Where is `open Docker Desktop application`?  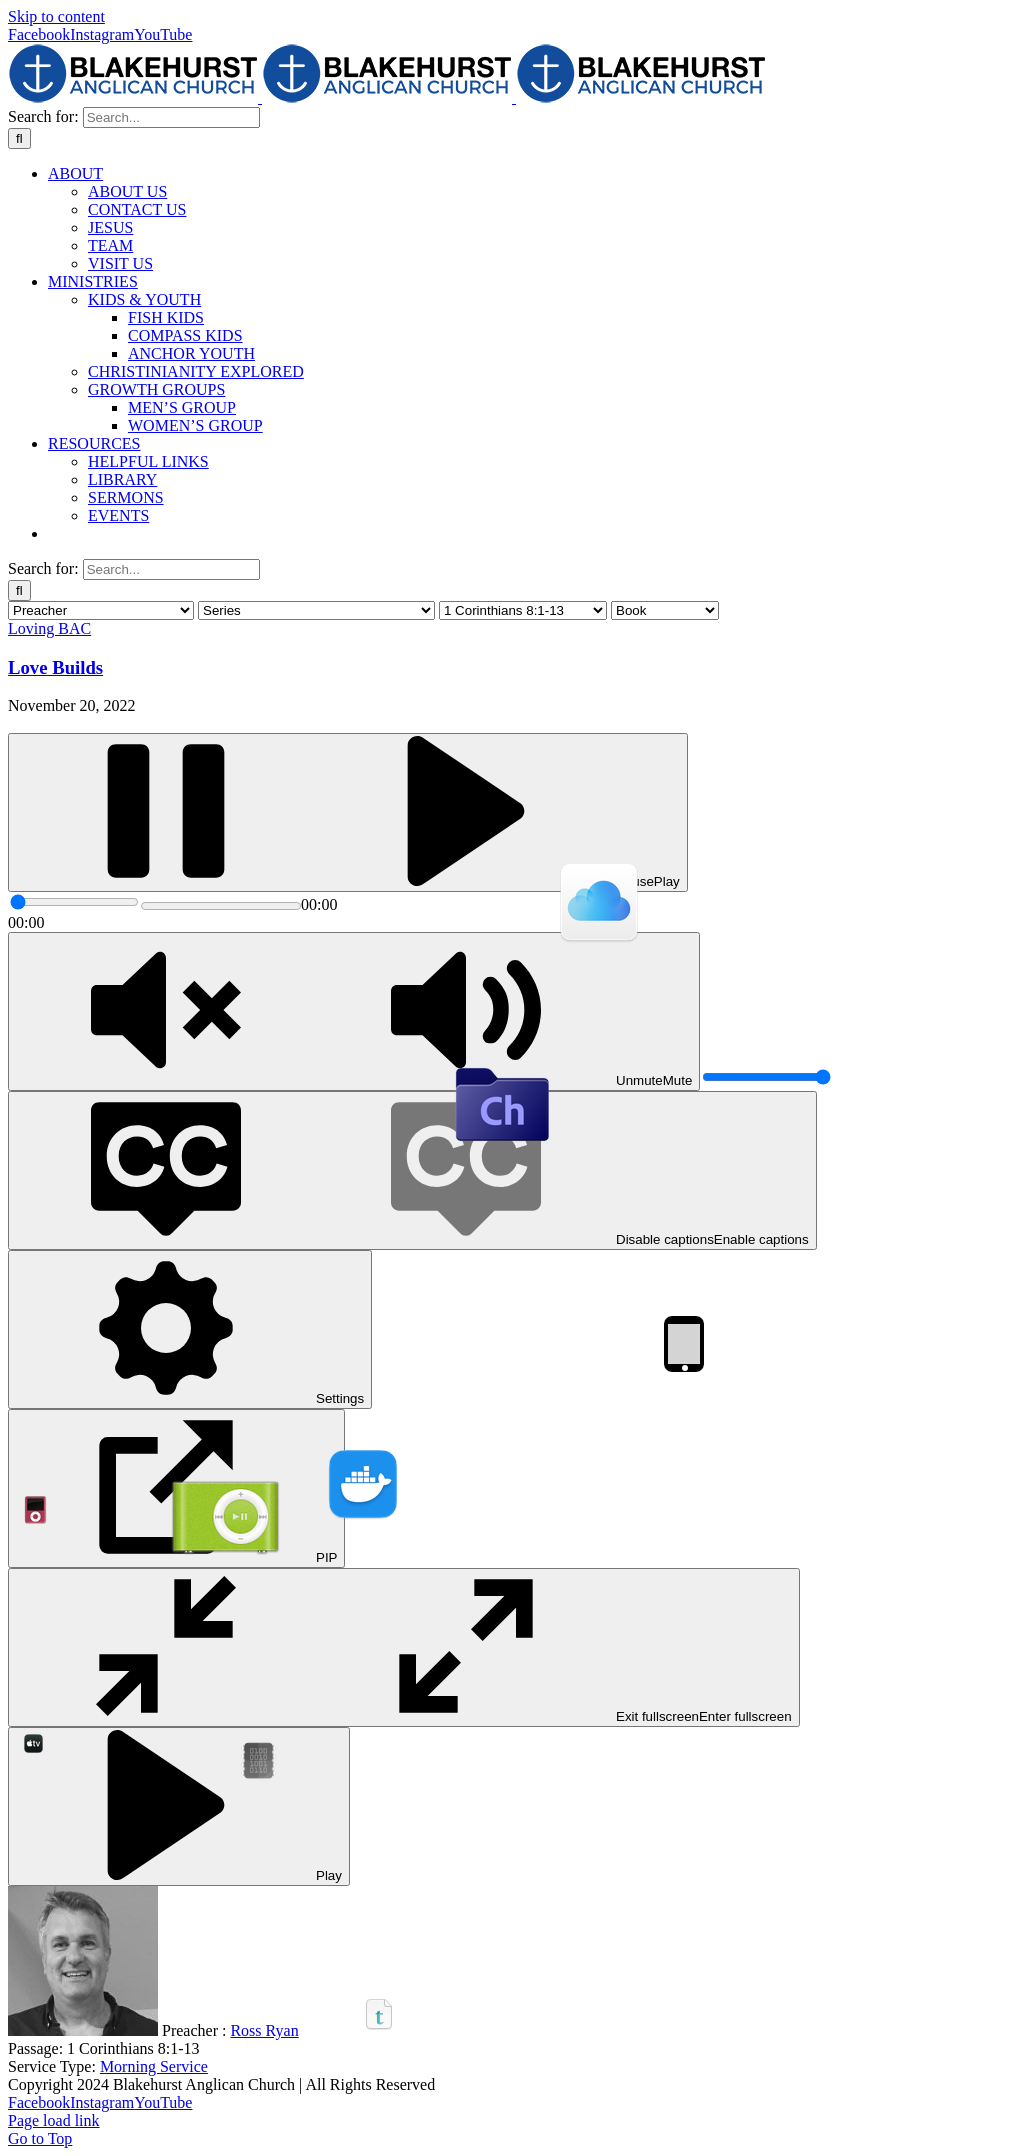
open Docker Desktop application is located at coordinates (363, 1484).